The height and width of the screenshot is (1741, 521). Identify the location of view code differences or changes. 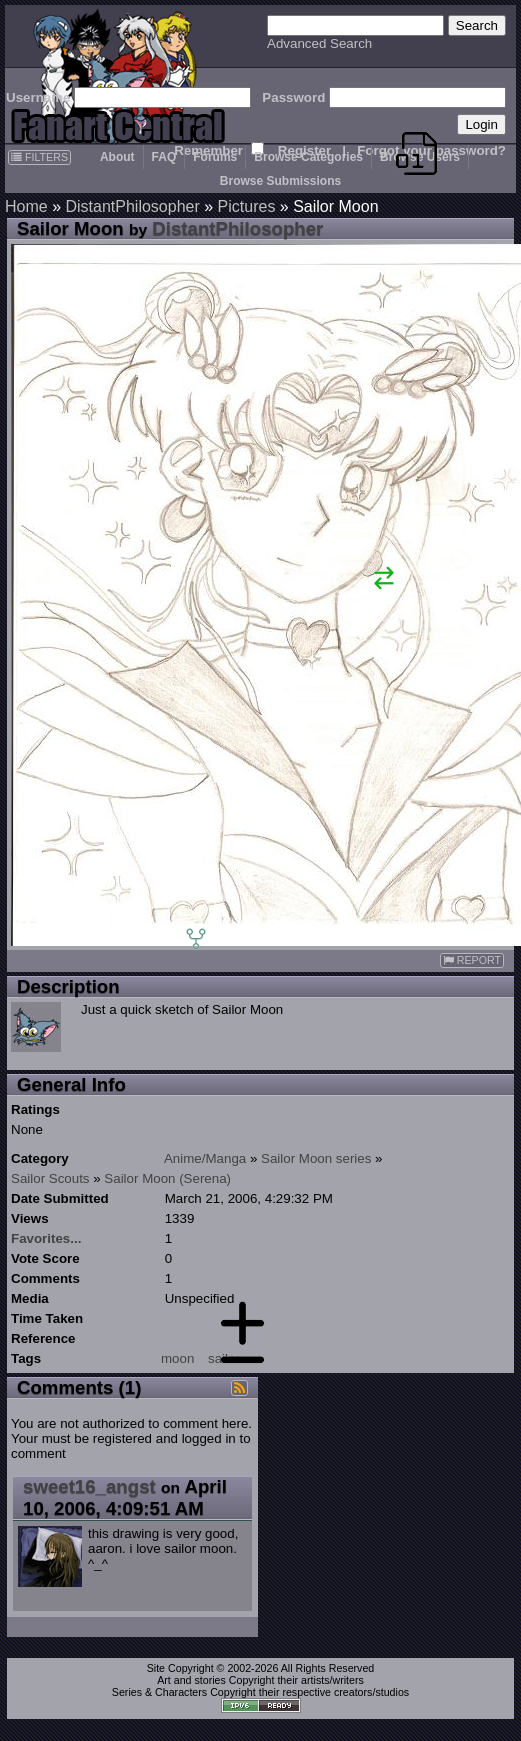
(242, 1333).